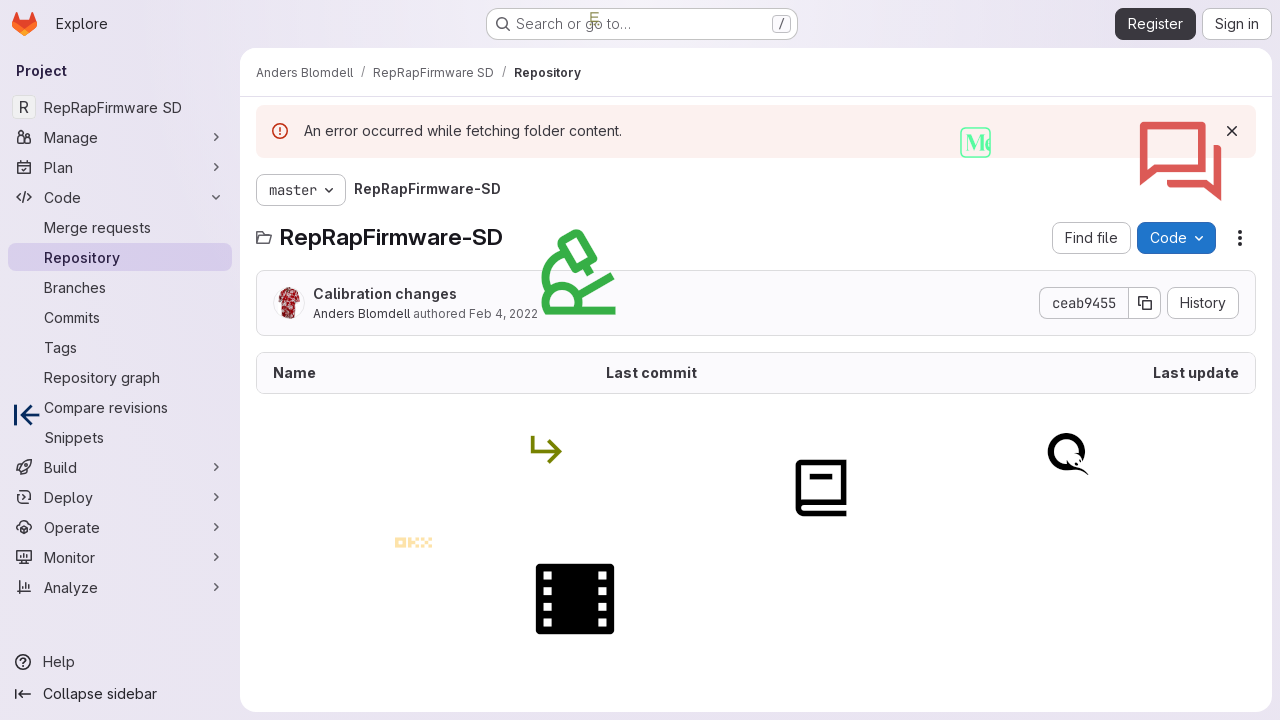  What do you see at coordinates (578, 273) in the screenshot?
I see `access lab results or diagnostics` at bounding box center [578, 273].